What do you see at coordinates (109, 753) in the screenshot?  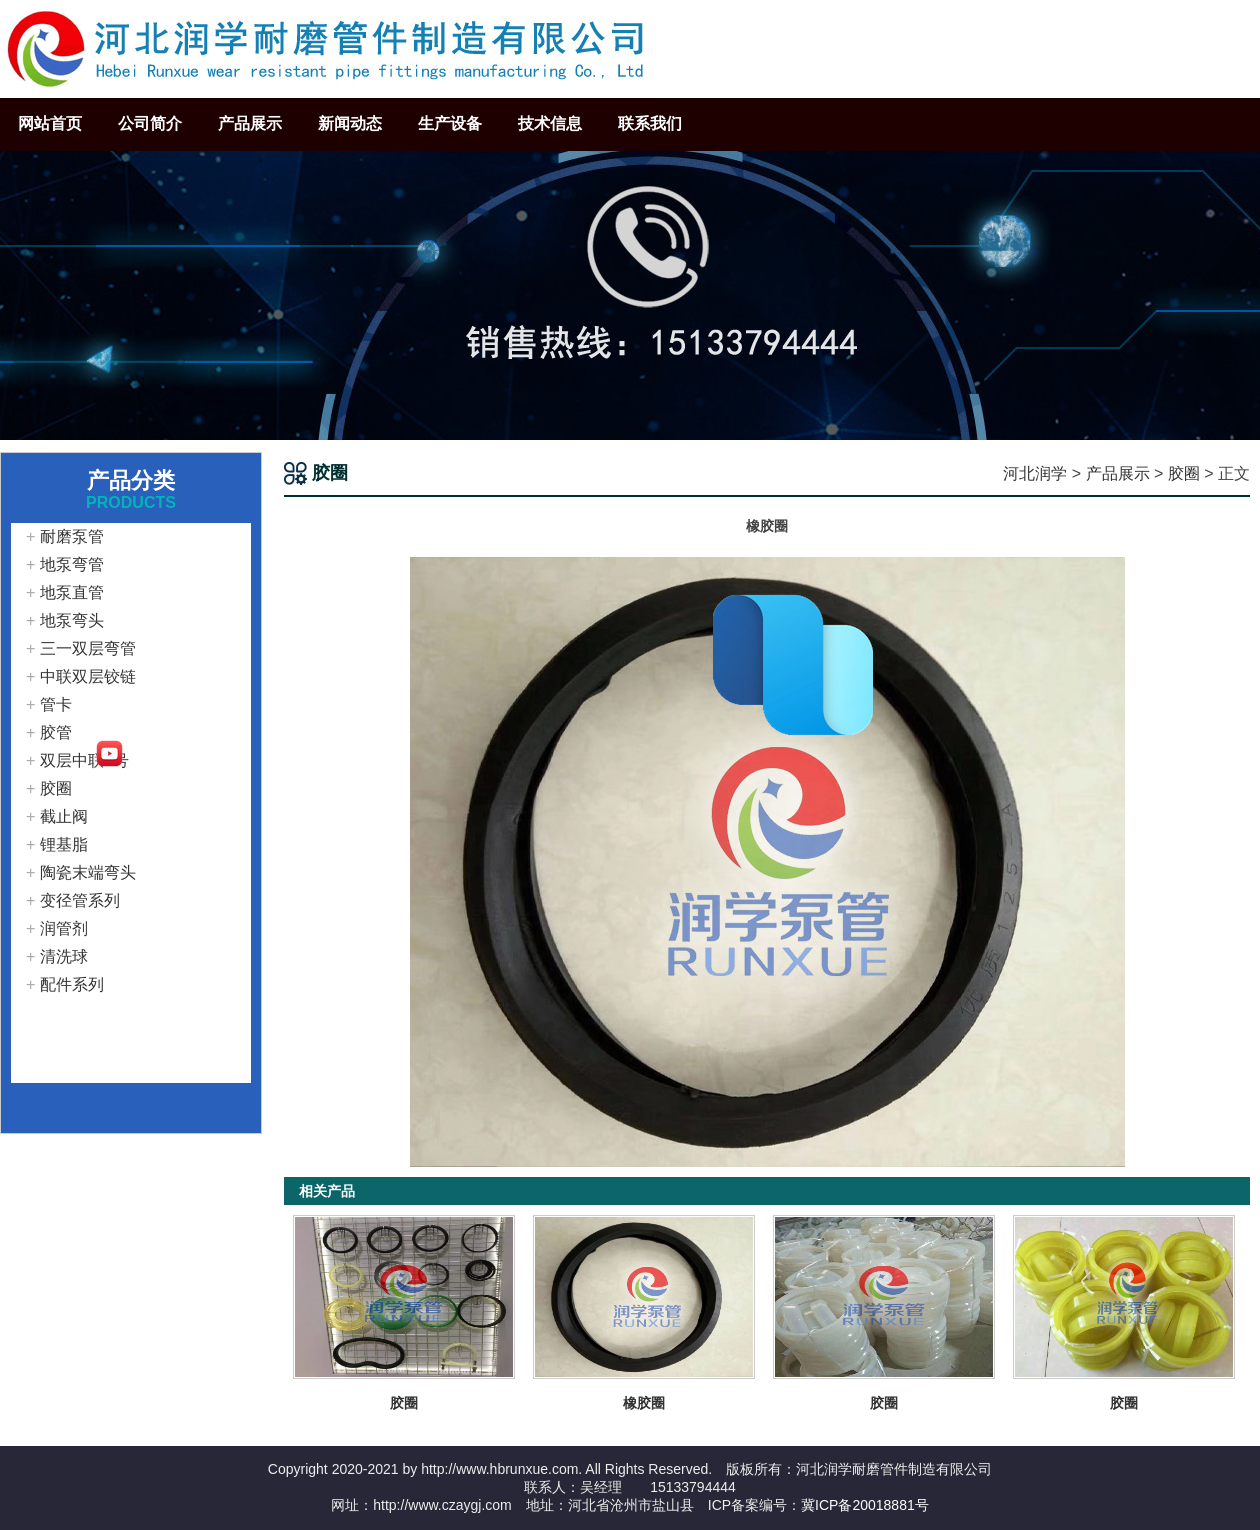 I see `open the YouTube app` at bounding box center [109, 753].